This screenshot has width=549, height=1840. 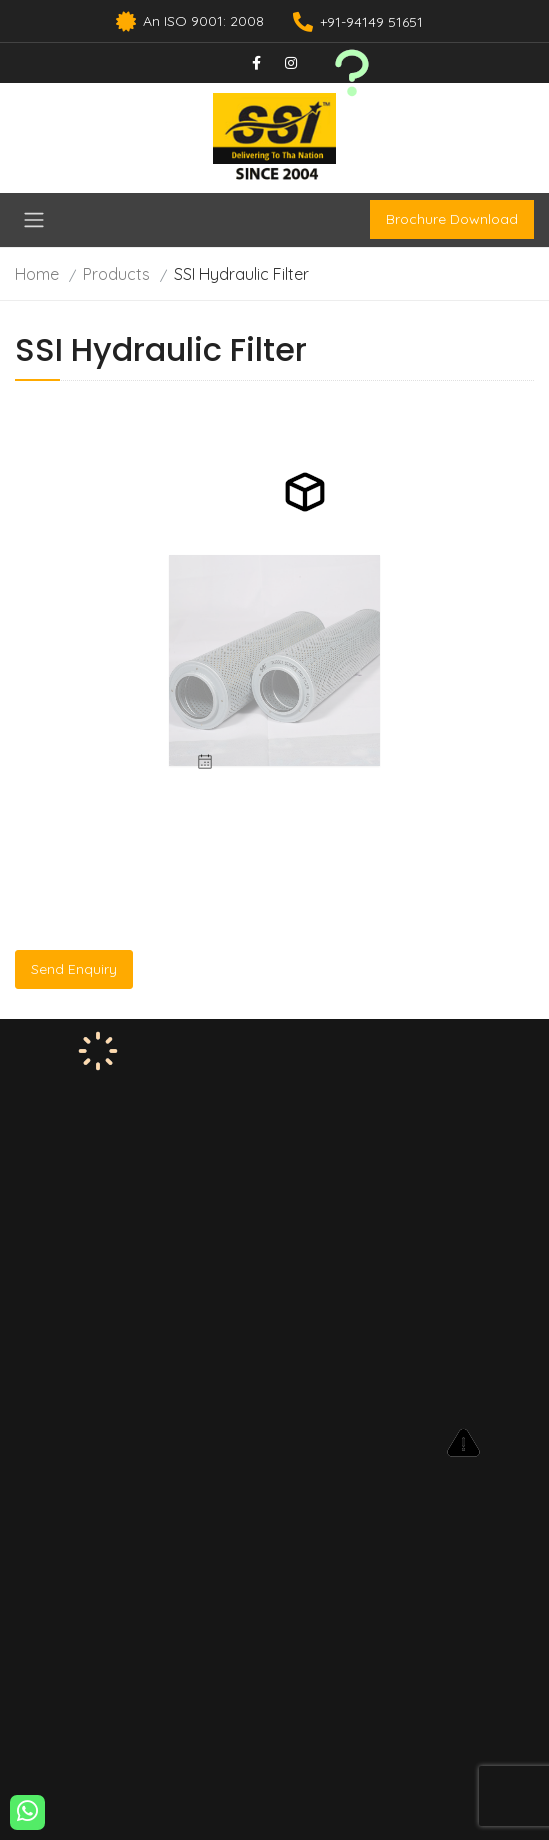 What do you see at coordinates (98, 1051) in the screenshot?
I see `loading content in progress` at bounding box center [98, 1051].